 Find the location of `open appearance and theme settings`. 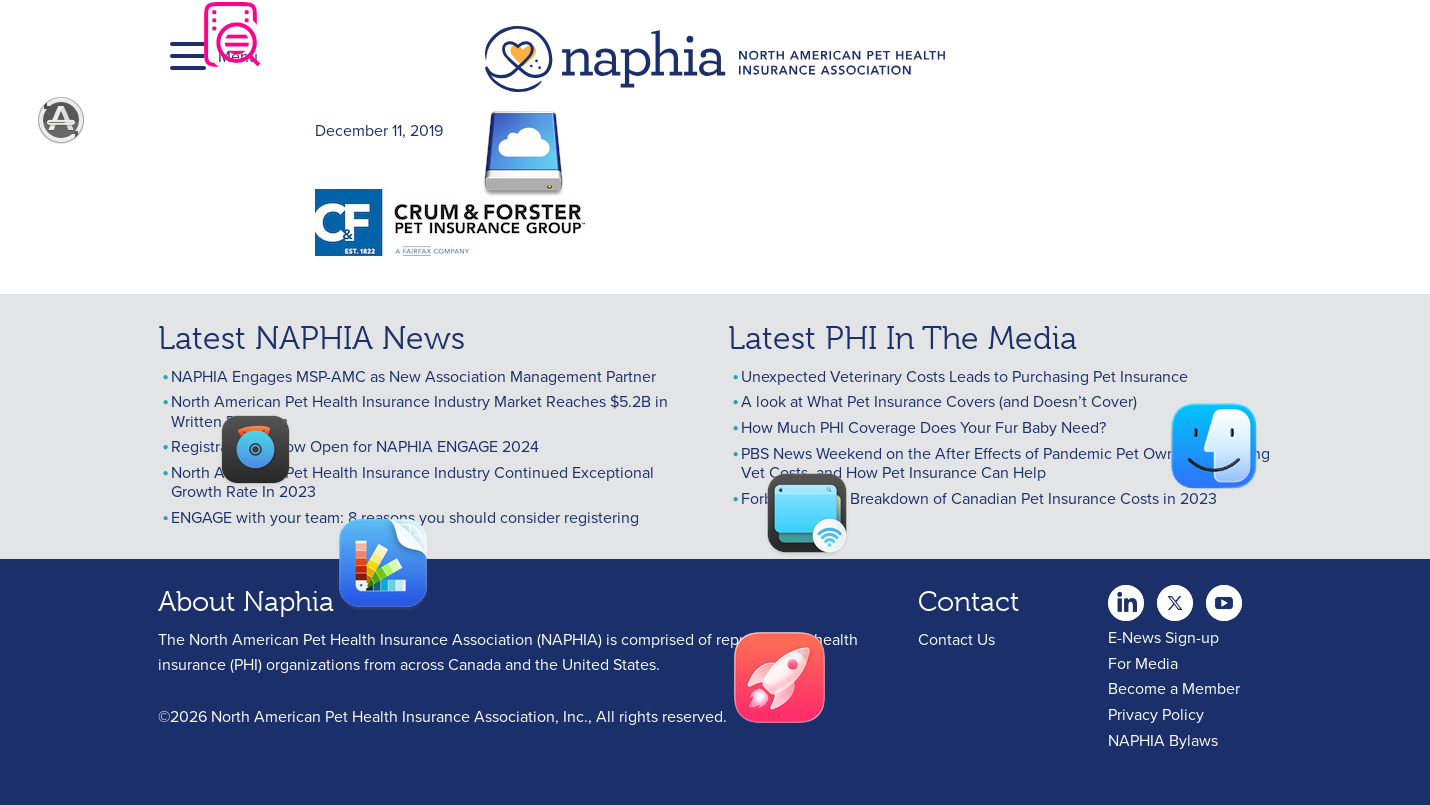

open appearance and theme settings is located at coordinates (383, 563).